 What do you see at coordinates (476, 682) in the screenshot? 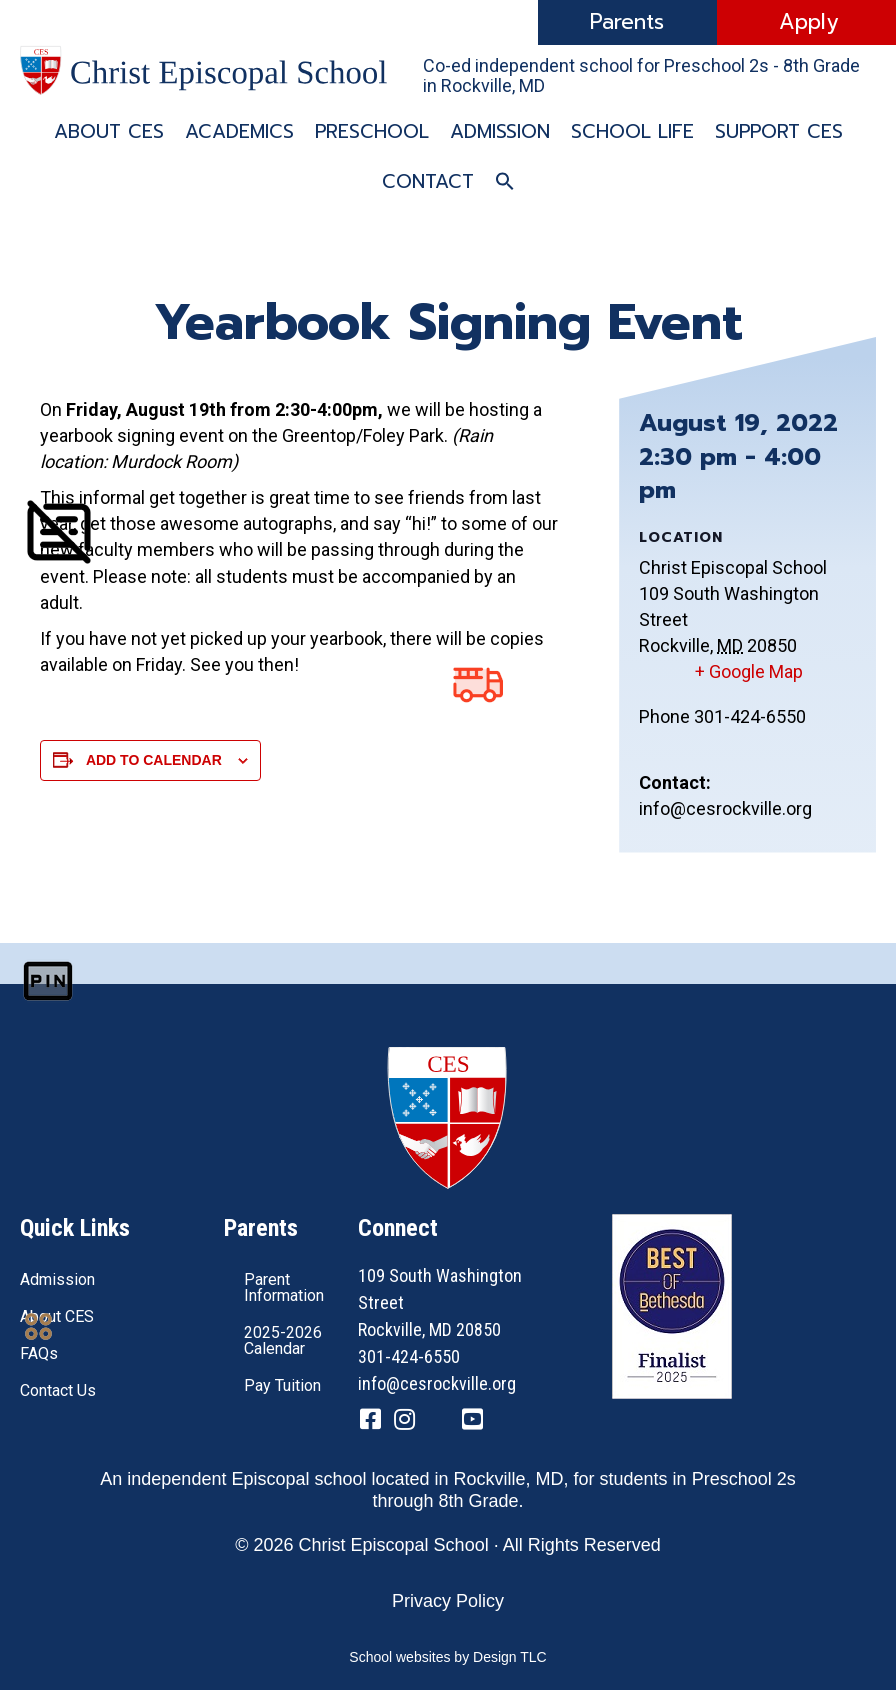
I see `fire department or emergency services` at bounding box center [476, 682].